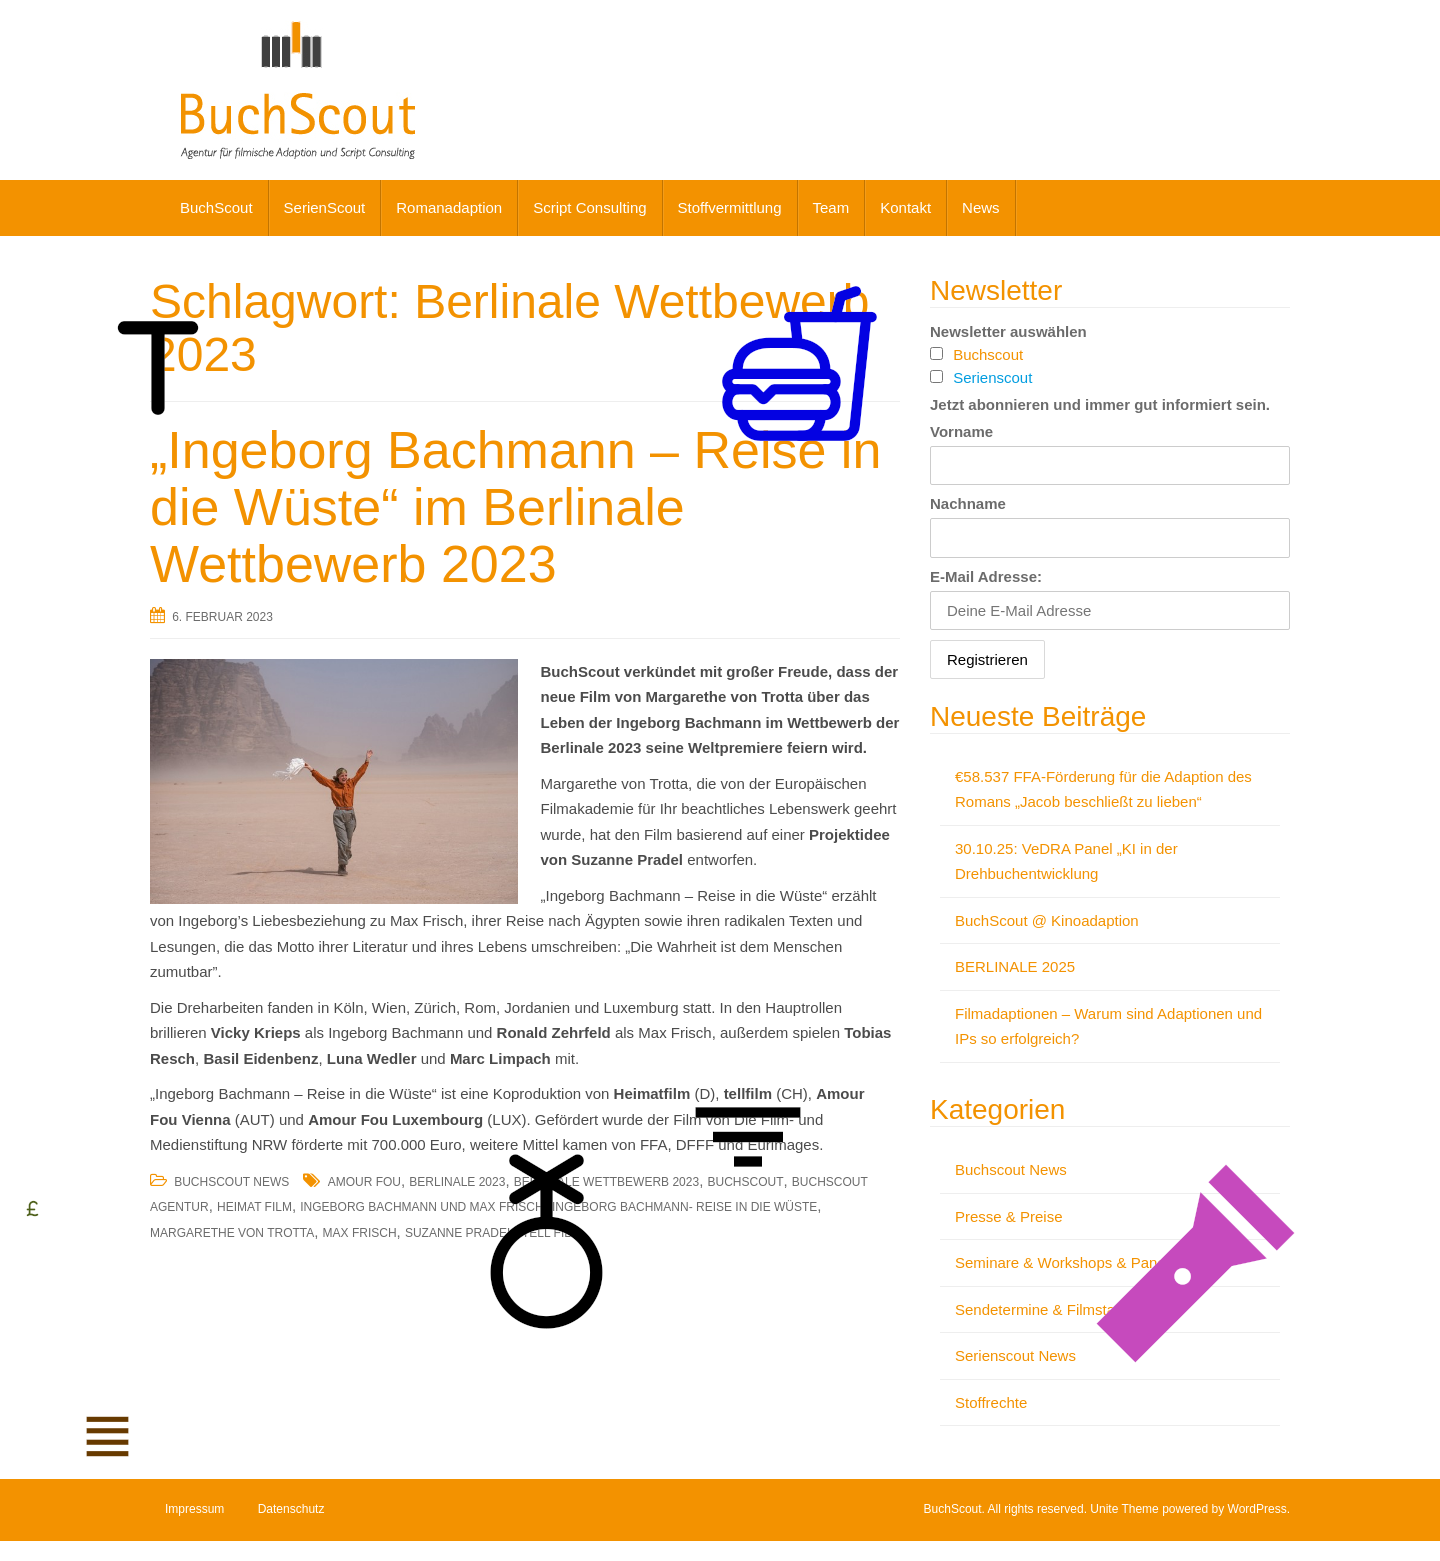  Describe the element at coordinates (748, 1137) in the screenshot. I see `filter list or search results` at that location.